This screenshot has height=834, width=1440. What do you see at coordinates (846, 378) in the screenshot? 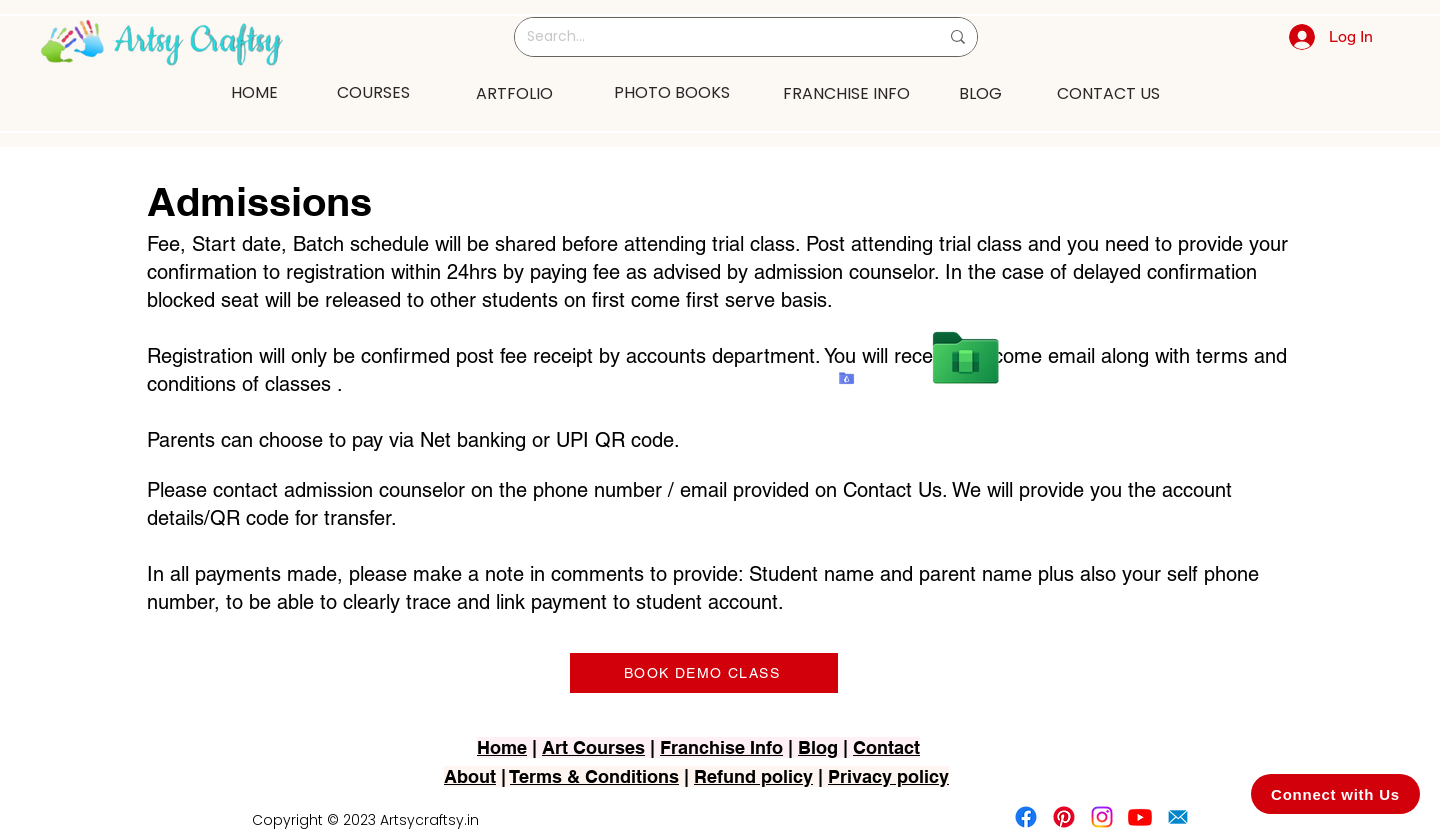
I see `open folder containing Prisma project files` at bounding box center [846, 378].